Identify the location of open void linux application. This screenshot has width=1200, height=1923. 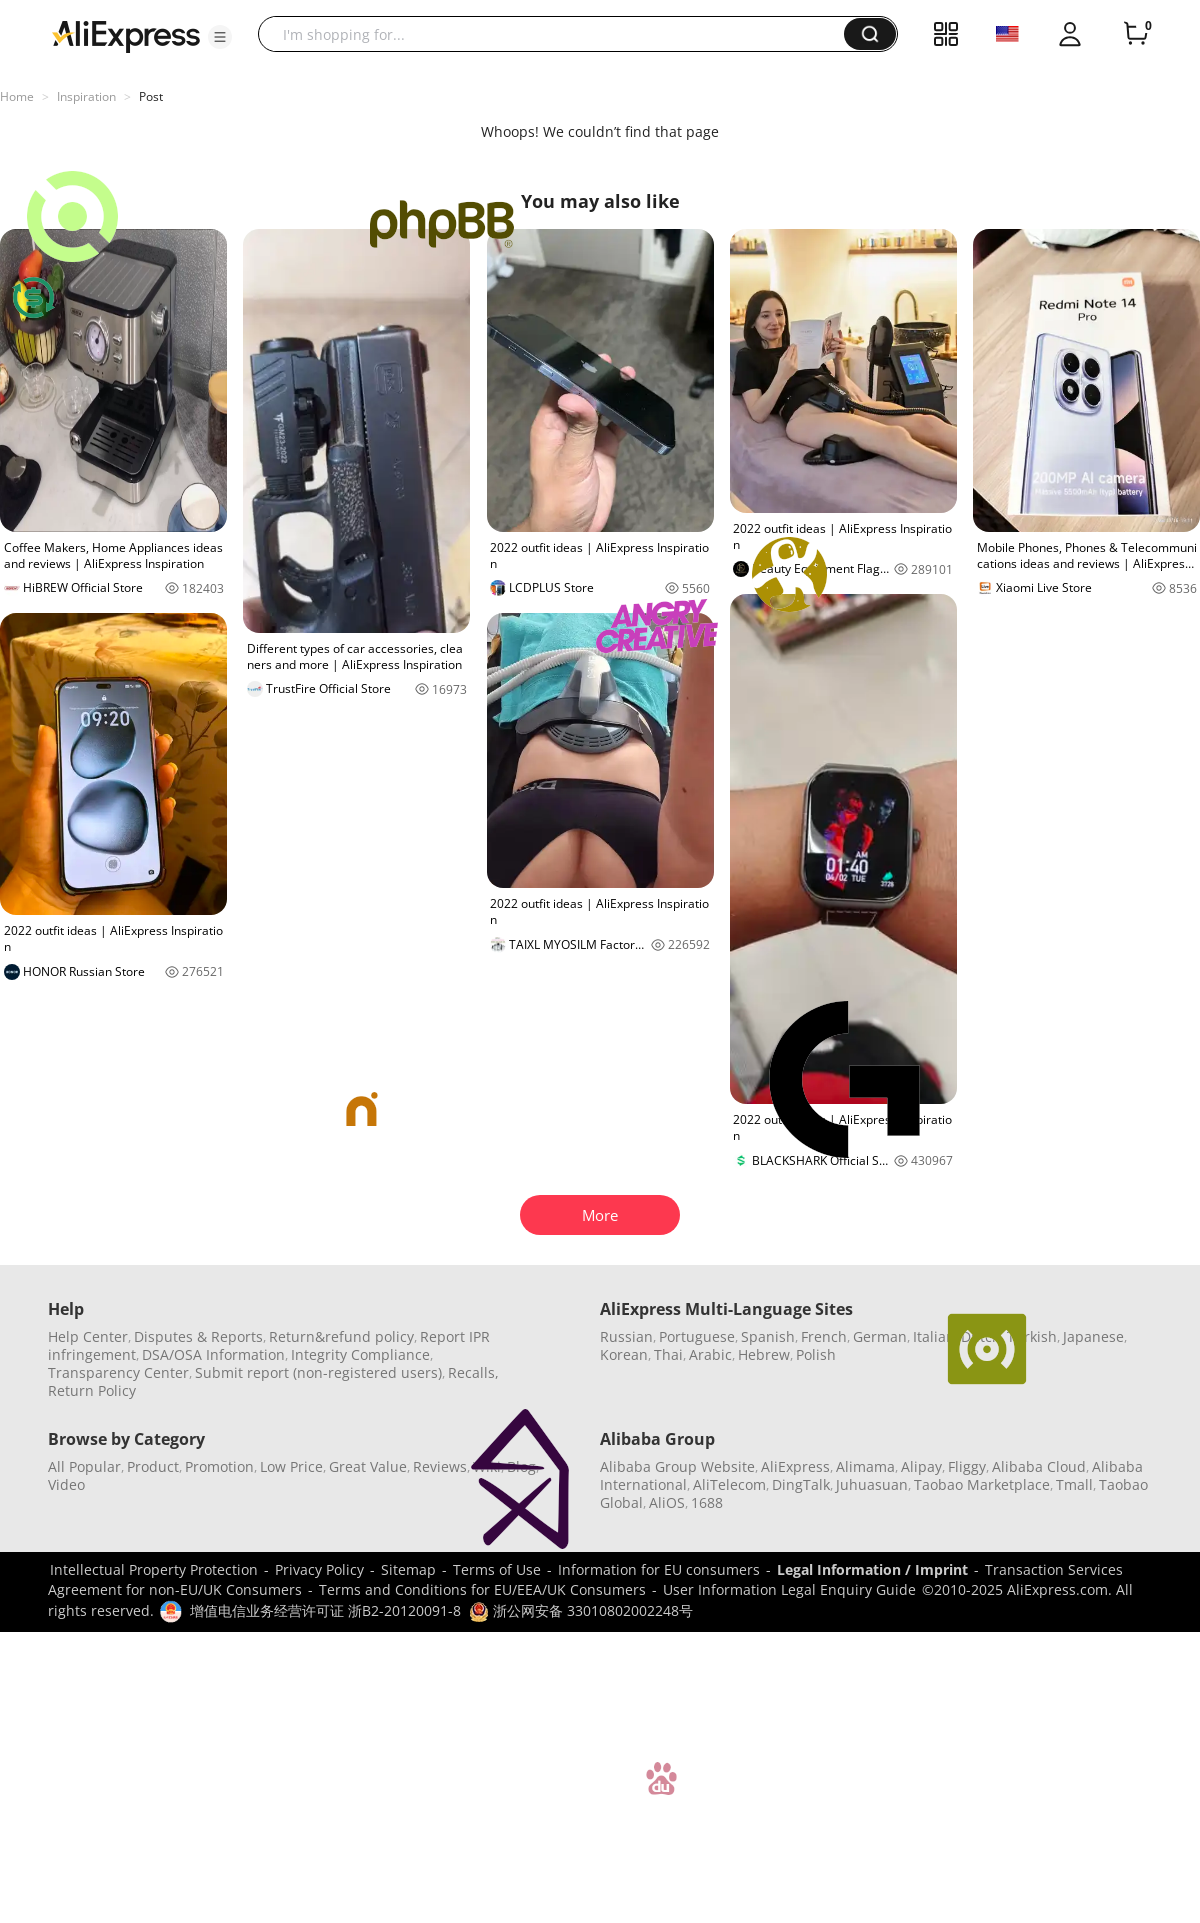
(72, 216).